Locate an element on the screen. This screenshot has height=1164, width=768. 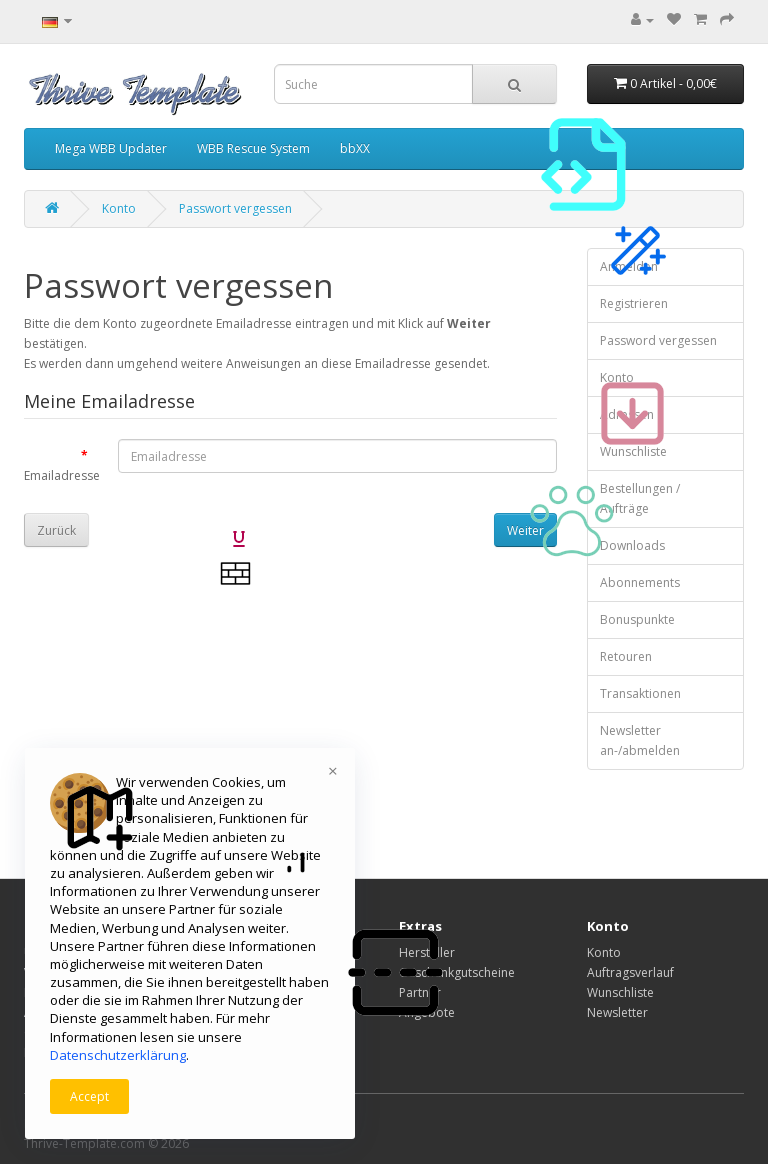
view source code file is located at coordinates (587, 164).